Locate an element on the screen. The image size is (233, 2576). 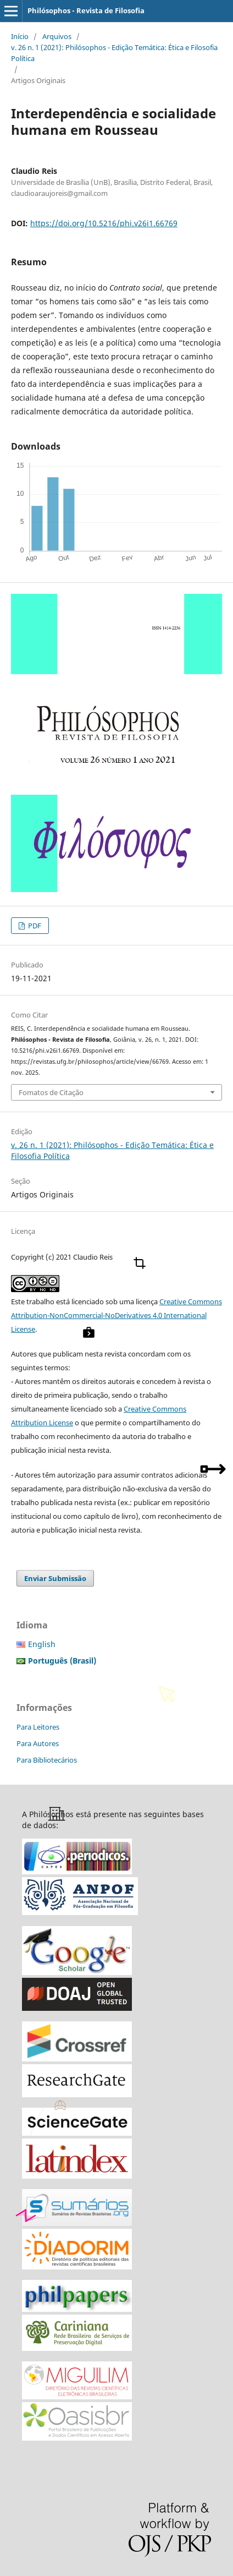
crop an image or photo is located at coordinates (140, 1263).